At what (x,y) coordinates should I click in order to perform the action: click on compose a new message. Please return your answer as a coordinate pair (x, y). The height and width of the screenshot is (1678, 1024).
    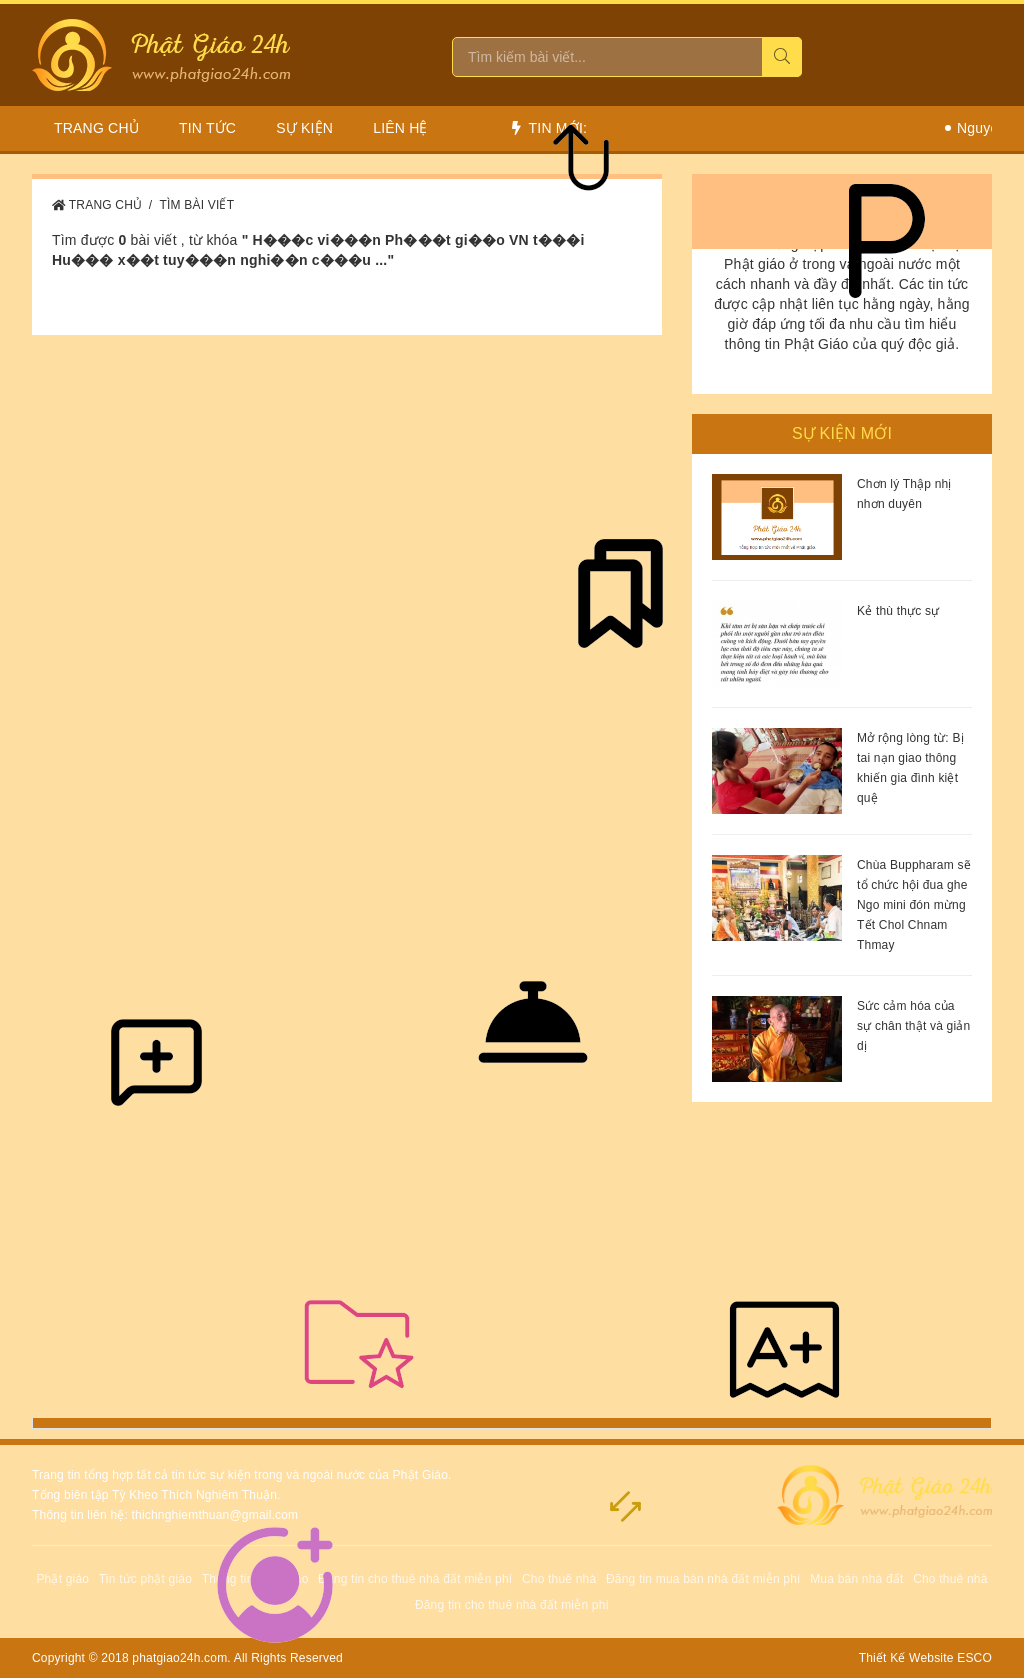
    Looking at the image, I should click on (156, 1060).